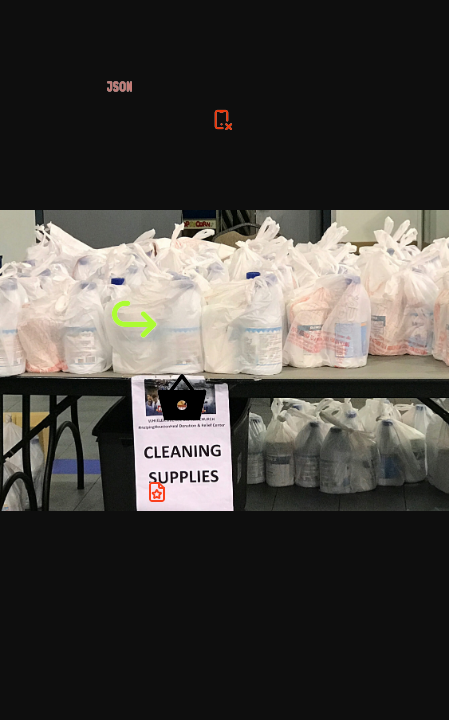 The image size is (449, 720). What do you see at coordinates (157, 492) in the screenshot?
I see `mark a file as favorite` at bounding box center [157, 492].